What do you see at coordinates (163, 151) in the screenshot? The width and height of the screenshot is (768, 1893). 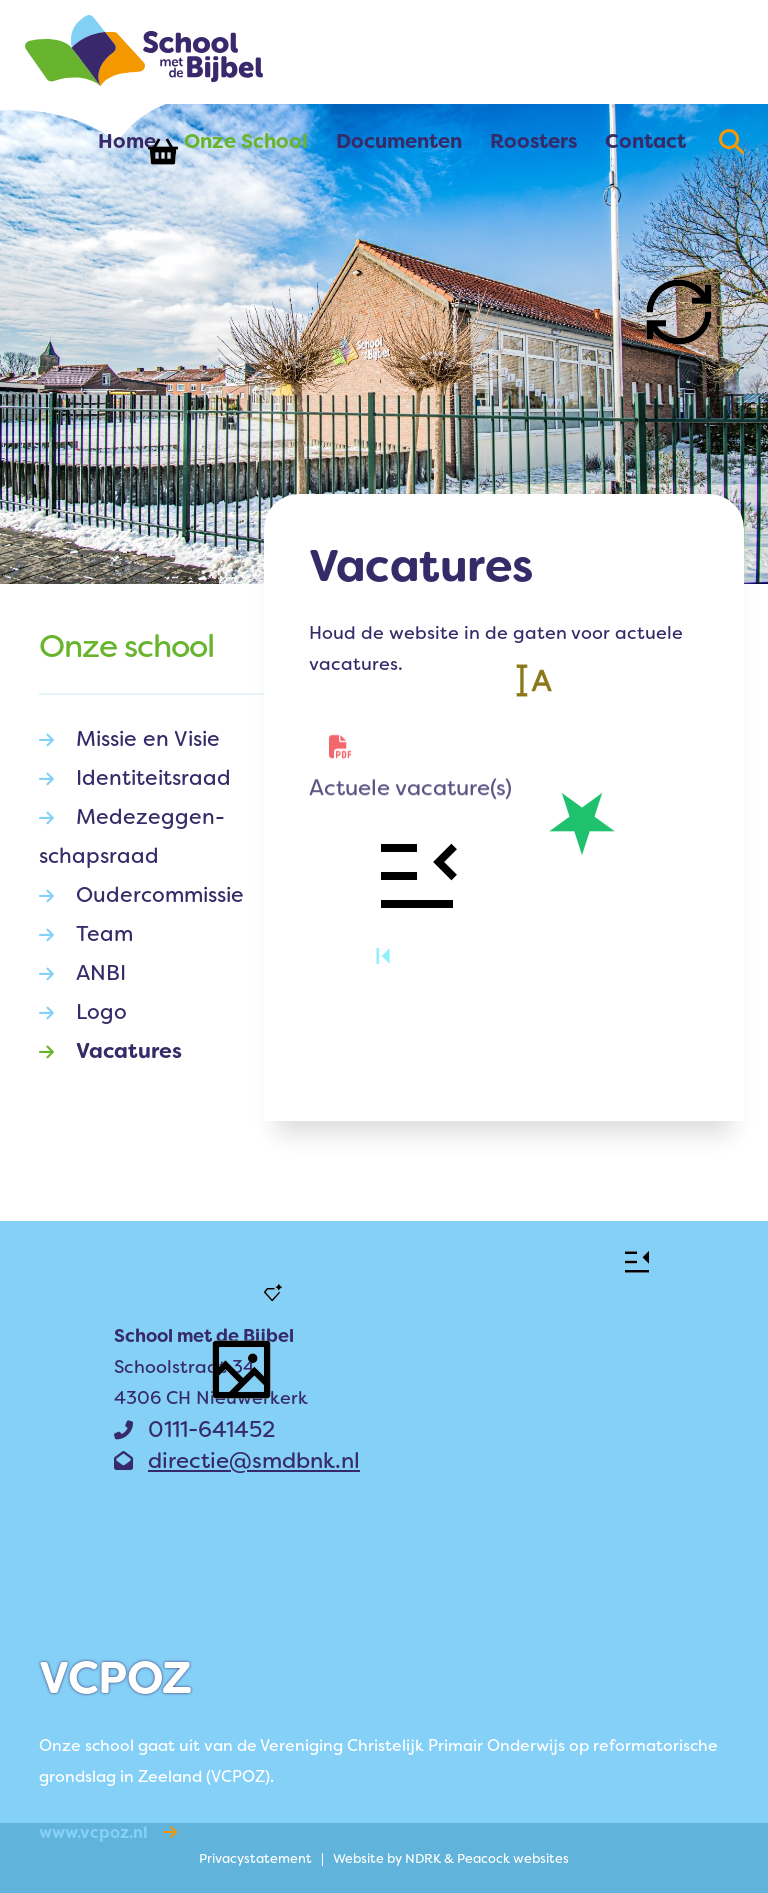 I see `view your shopping basket` at bounding box center [163, 151].